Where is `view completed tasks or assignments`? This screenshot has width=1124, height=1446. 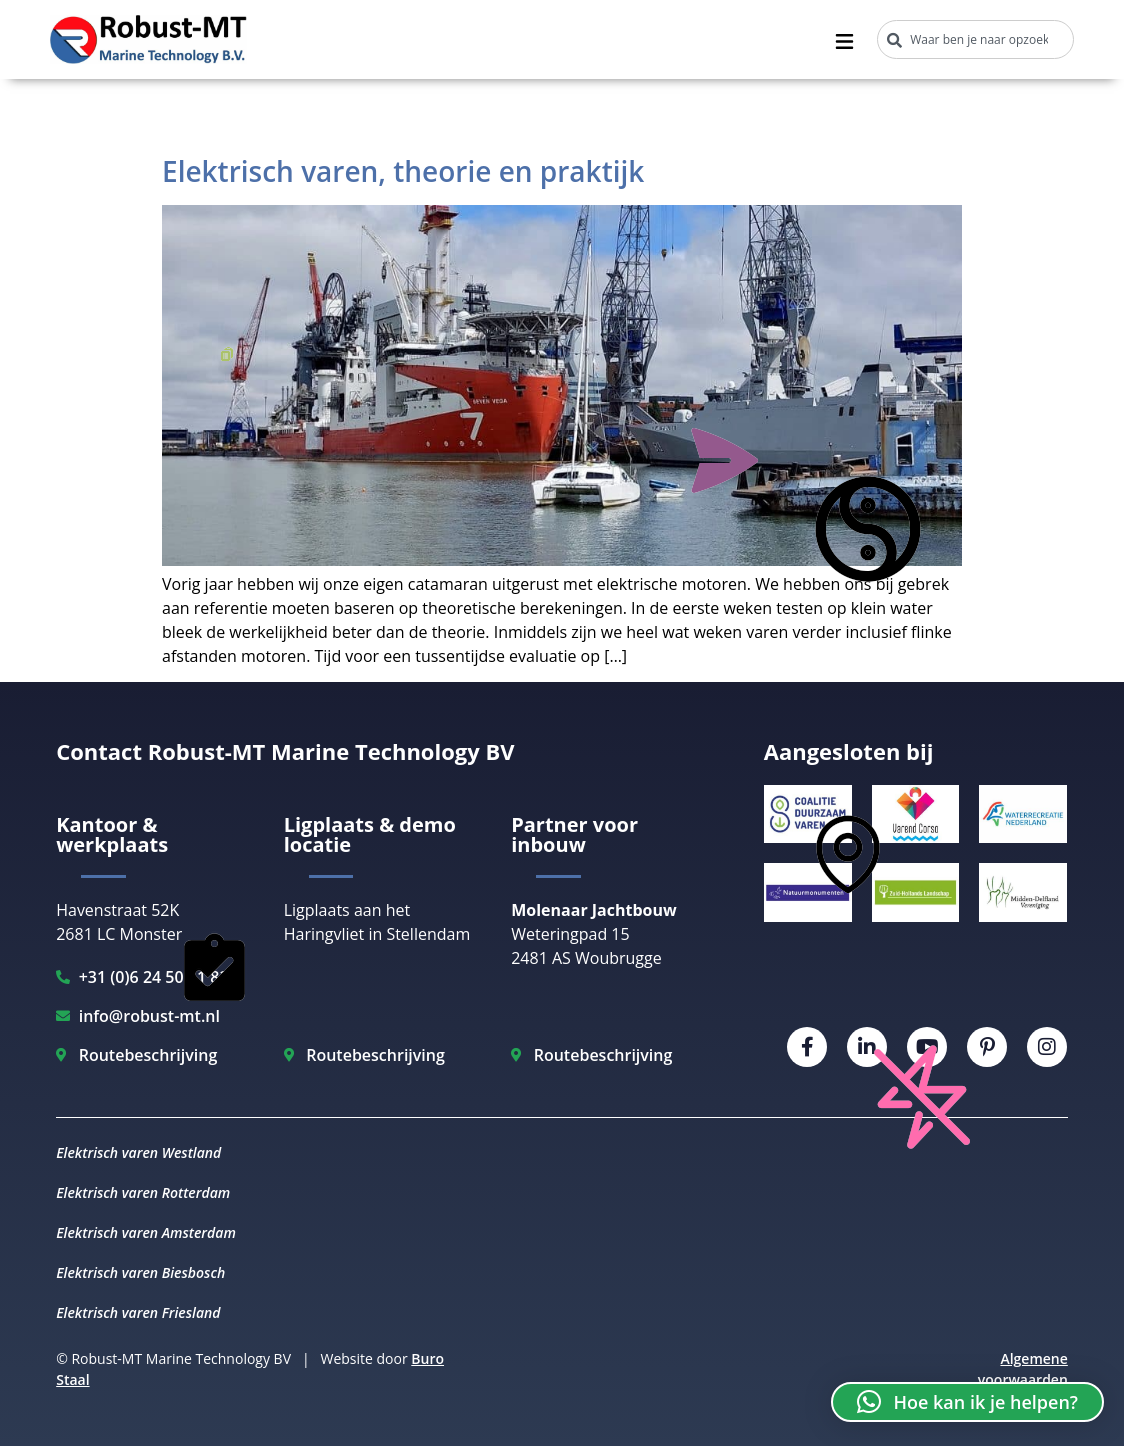
view completed tasks or assignments is located at coordinates (214, 970).